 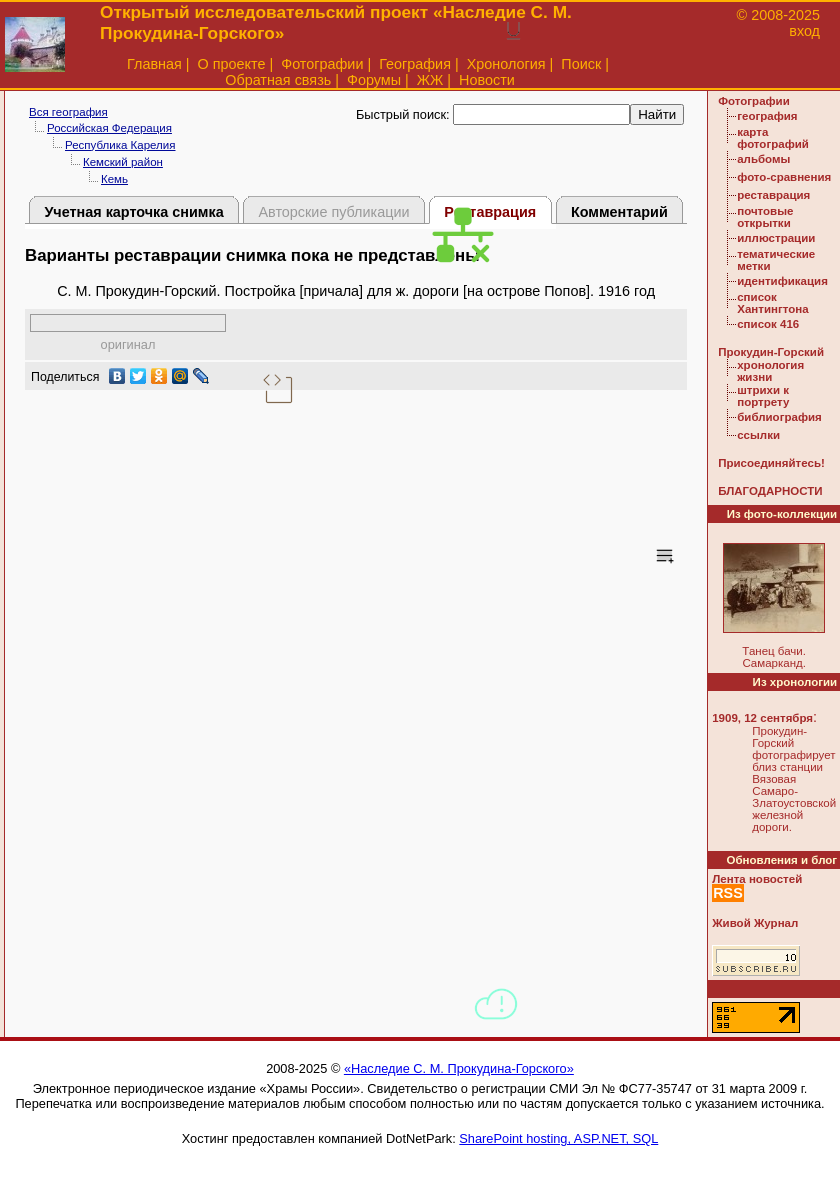 I want to click on cloud storage warning or issue detected, so click(x=496, y=1004).